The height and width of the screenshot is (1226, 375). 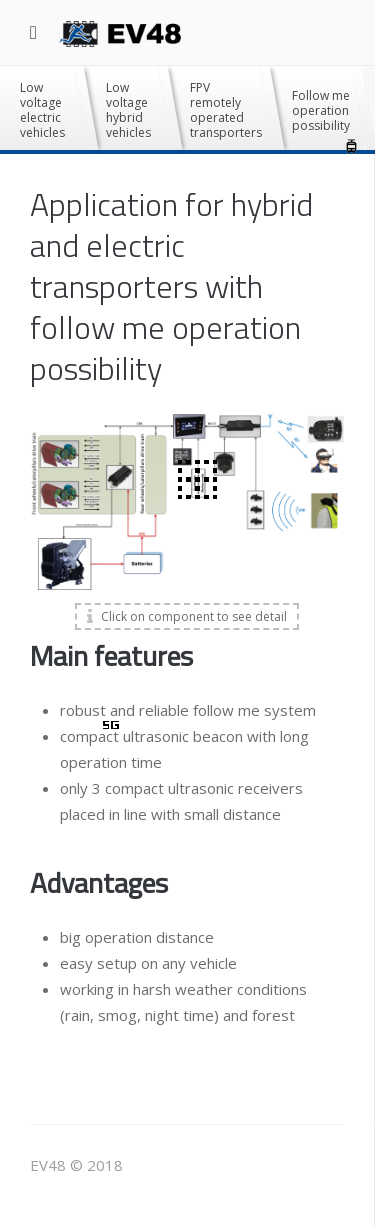 I want to click on indicates 5G network connectivity status, so click(x=111, y=725).